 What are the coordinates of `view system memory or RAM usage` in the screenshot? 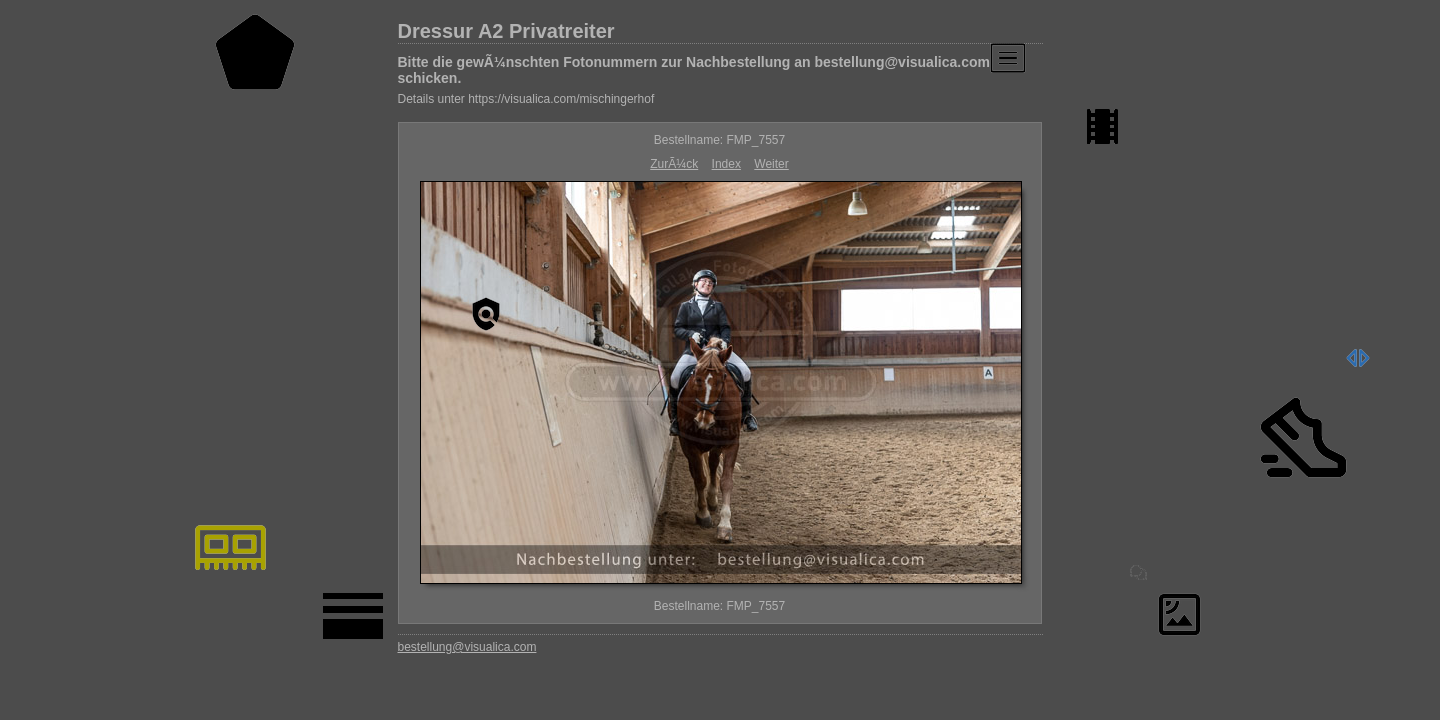 It's located at (230, 546).